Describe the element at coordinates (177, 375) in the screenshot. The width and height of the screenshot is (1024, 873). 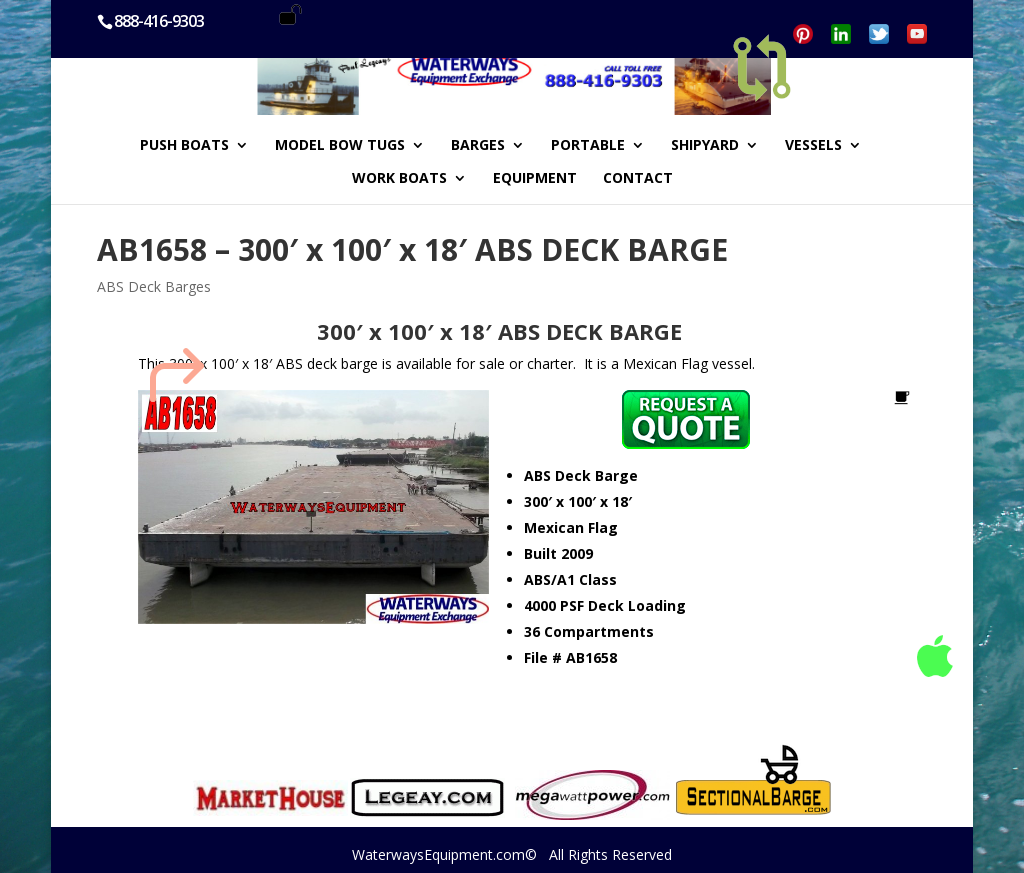
I see `share or forward content` at that location.